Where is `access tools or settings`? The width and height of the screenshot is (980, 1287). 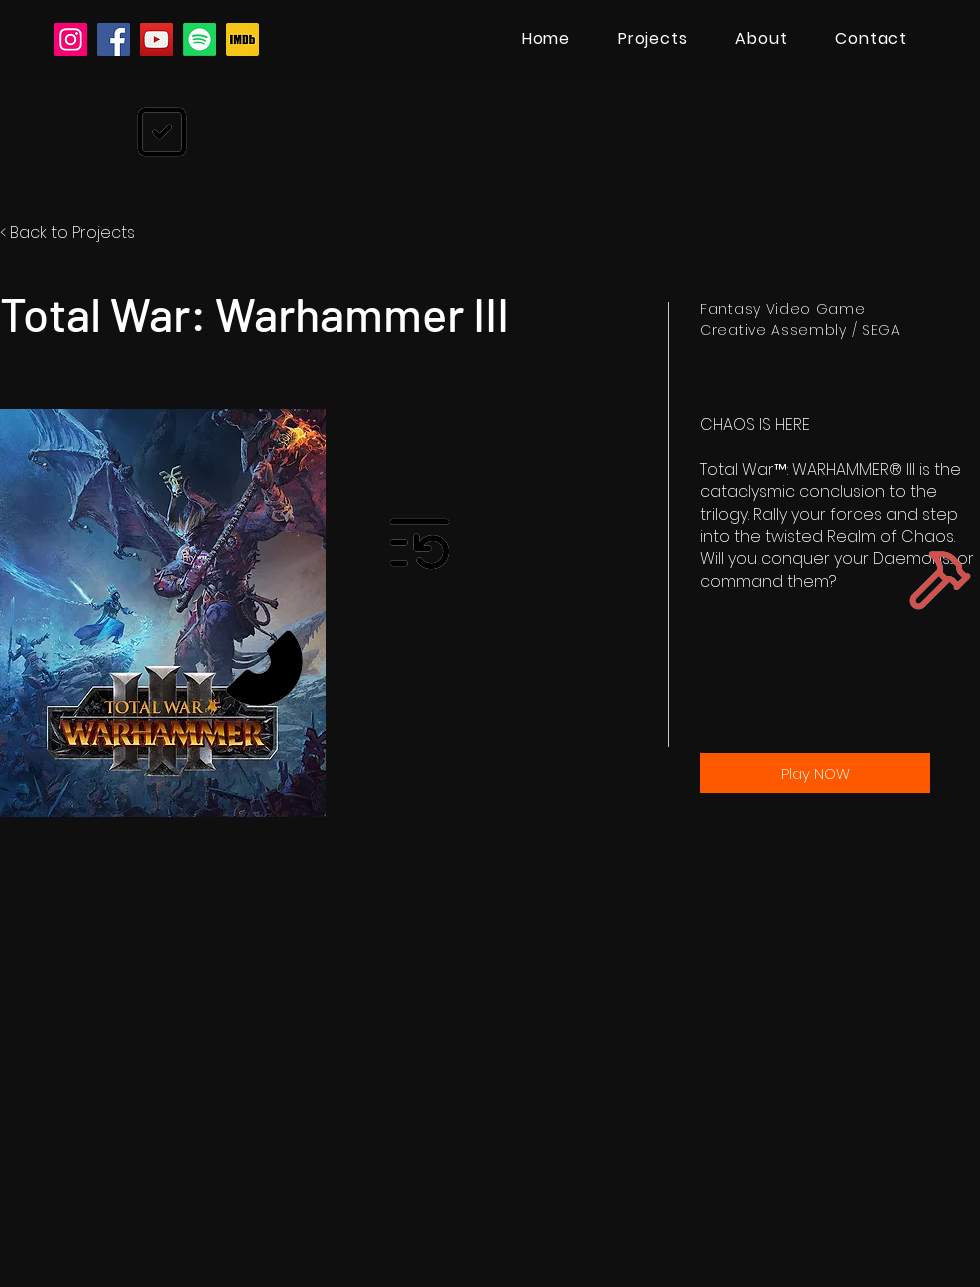 access tools or settings is located at coordinates (940, 579).